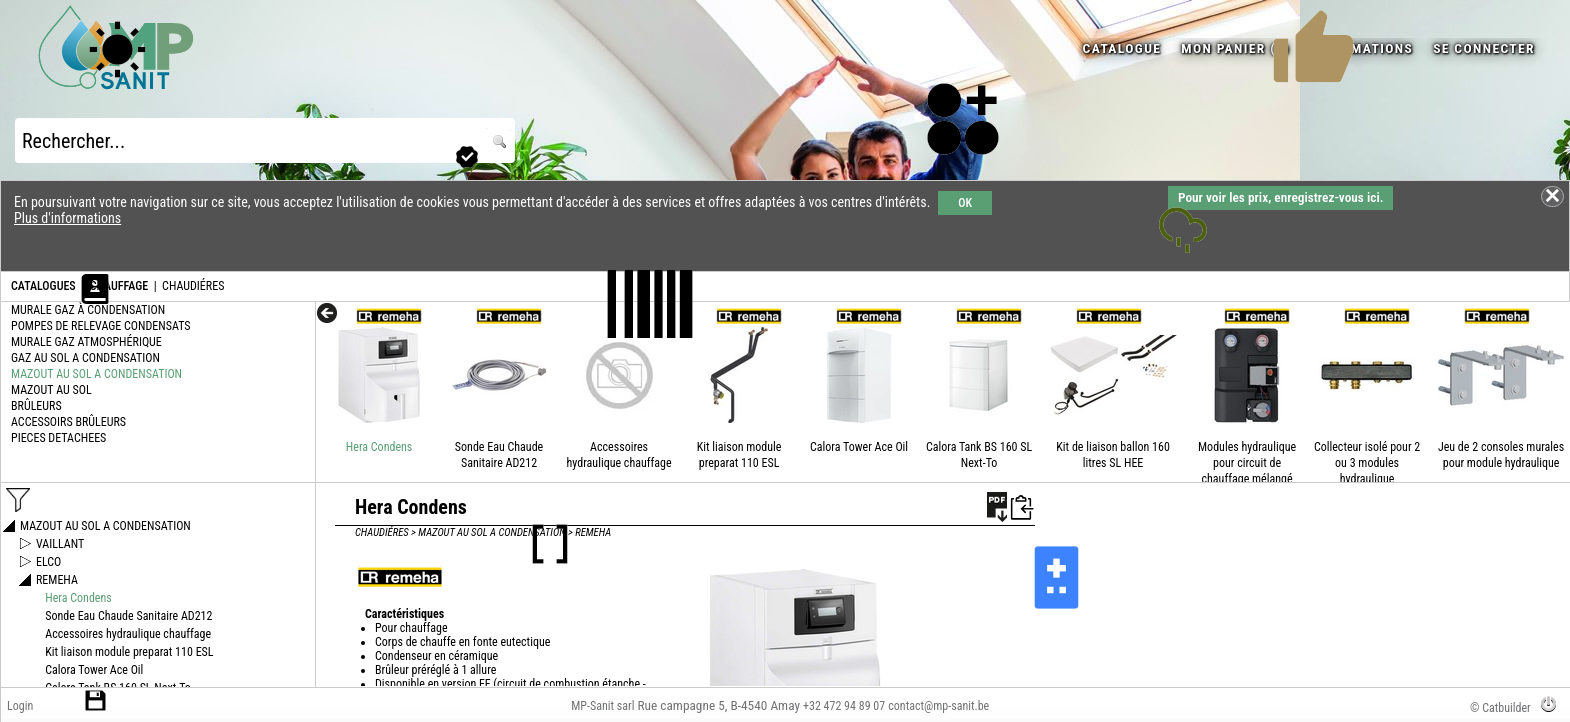 The image size is (1570, 722). Describe the element at coordinates (1056, 577) in the screenshot. I see `access remote control functionality` at that location.